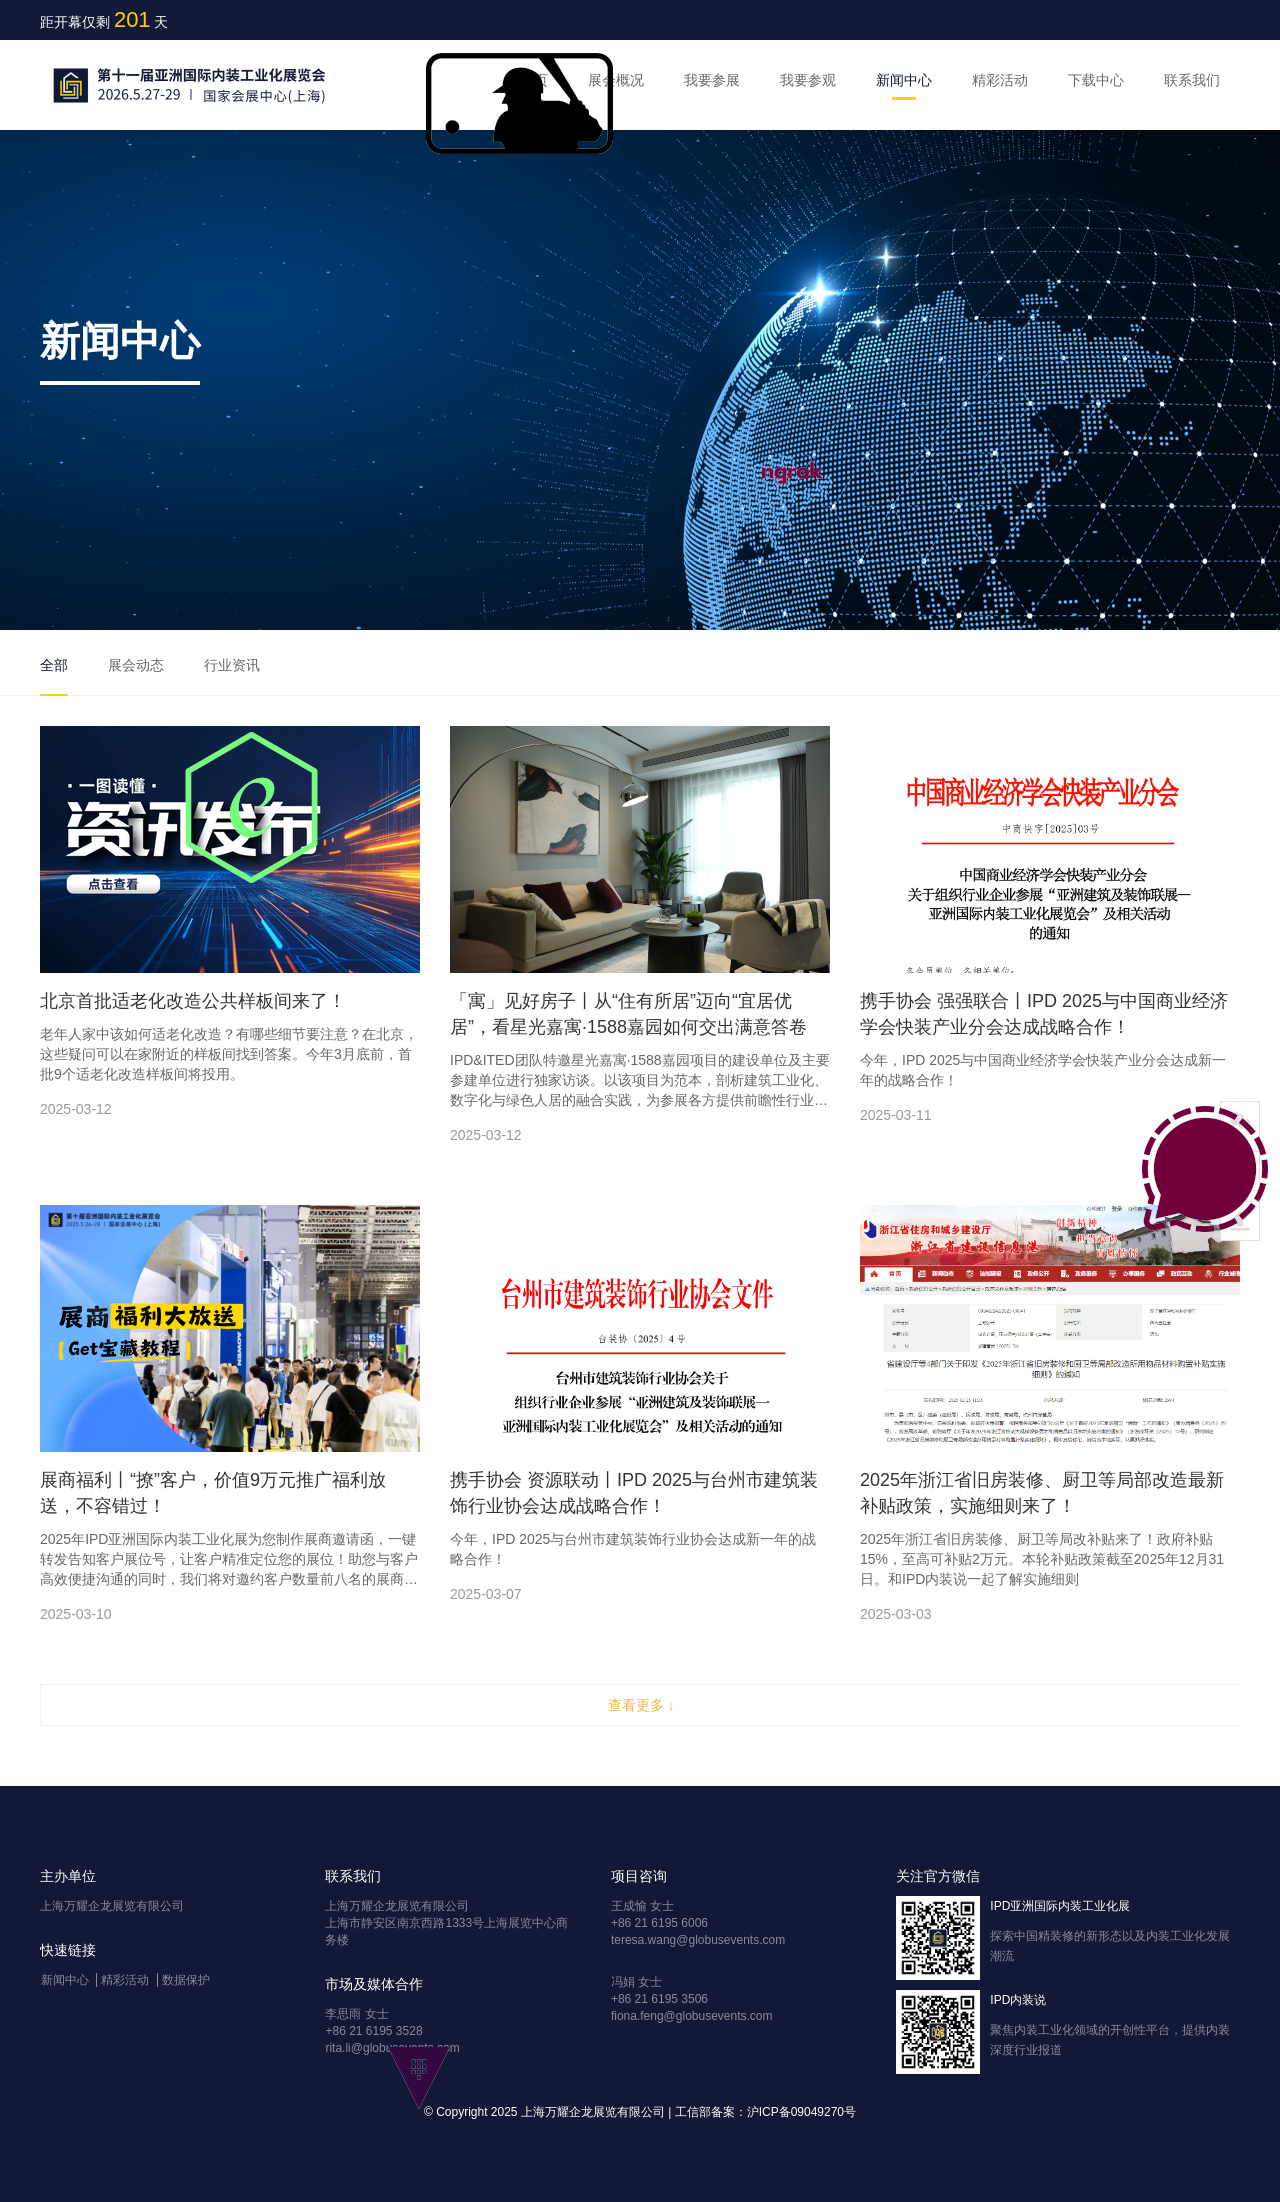 This screenshot has width=1280, height=2202. What do you see at coordinates (419, 2078) in the screenshot?
I see `HashiCorp Vault application logo` at bounding box center [419, 2078].